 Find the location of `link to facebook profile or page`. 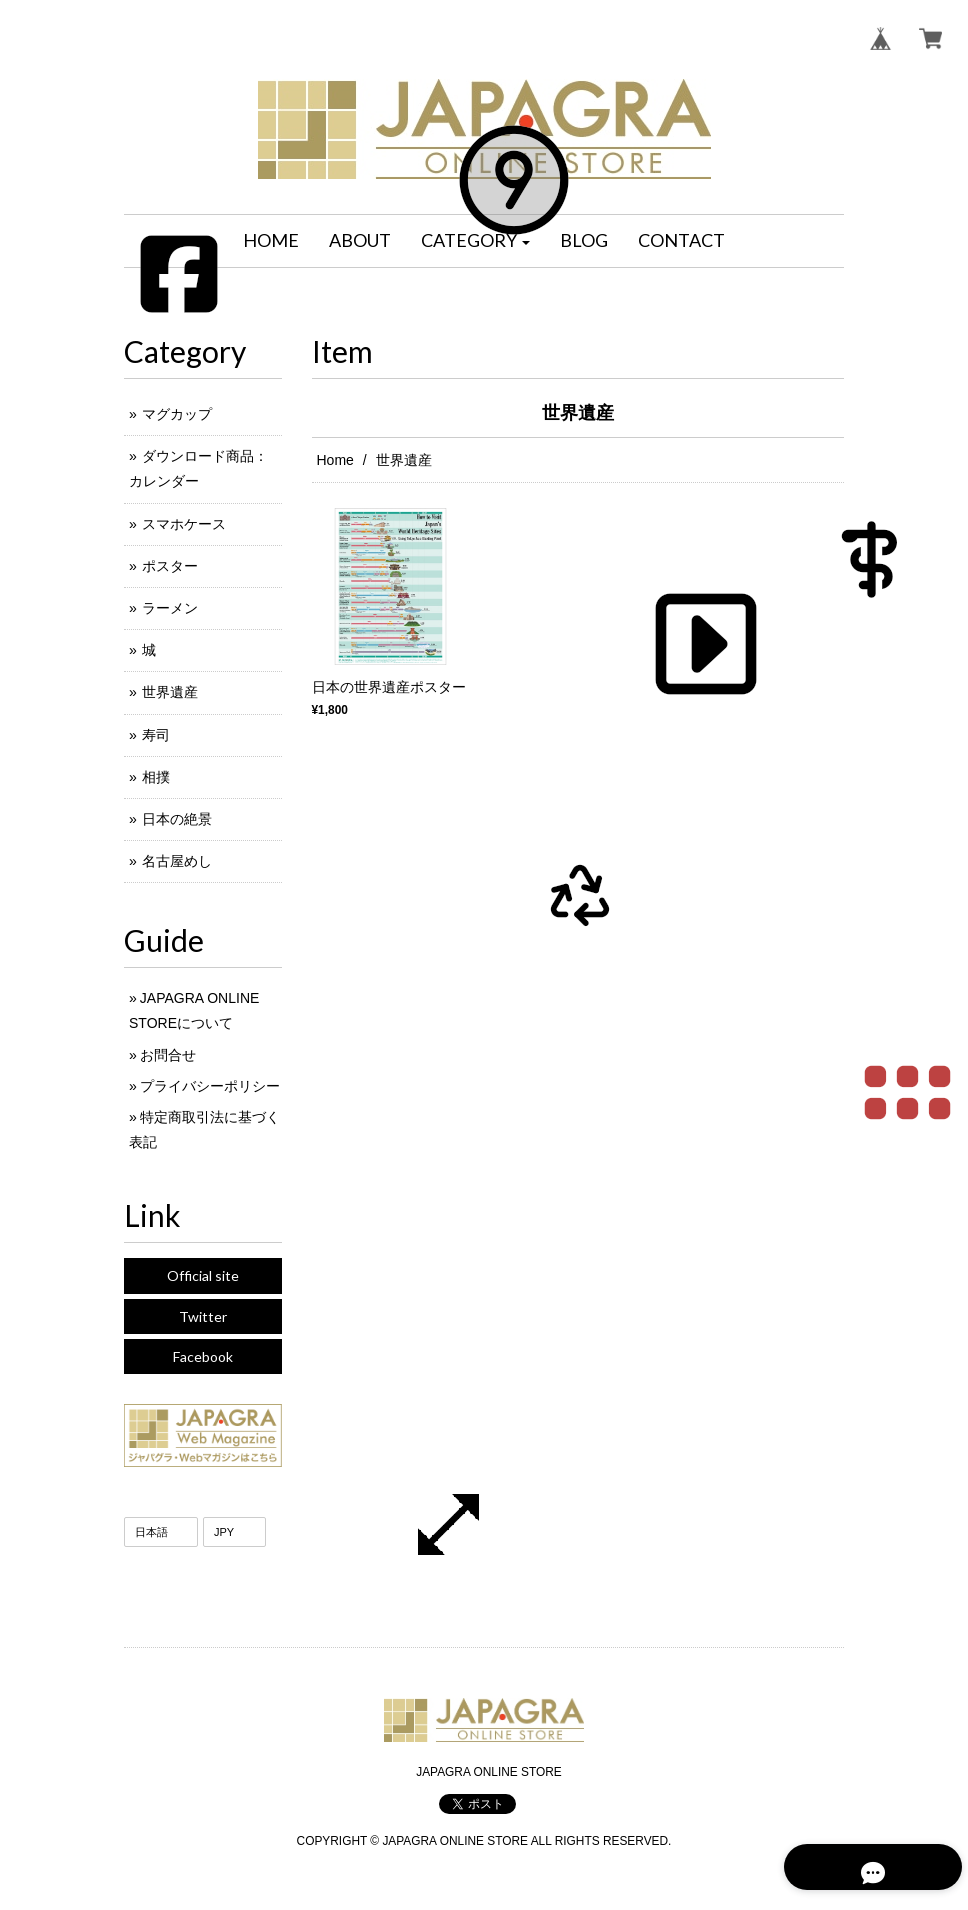

link to facebook profile or page is located at coordinates (179, 274).